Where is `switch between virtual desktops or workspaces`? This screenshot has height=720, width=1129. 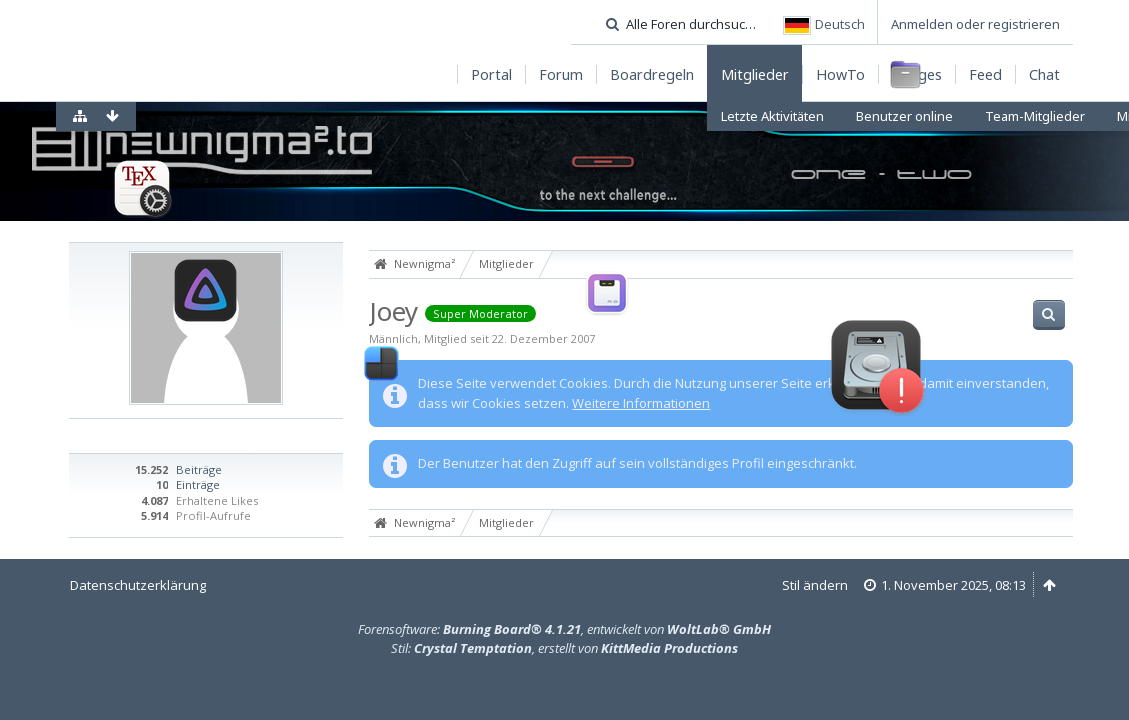
switch between virtual desktops or workspaces is located at coordinates (381, 363).